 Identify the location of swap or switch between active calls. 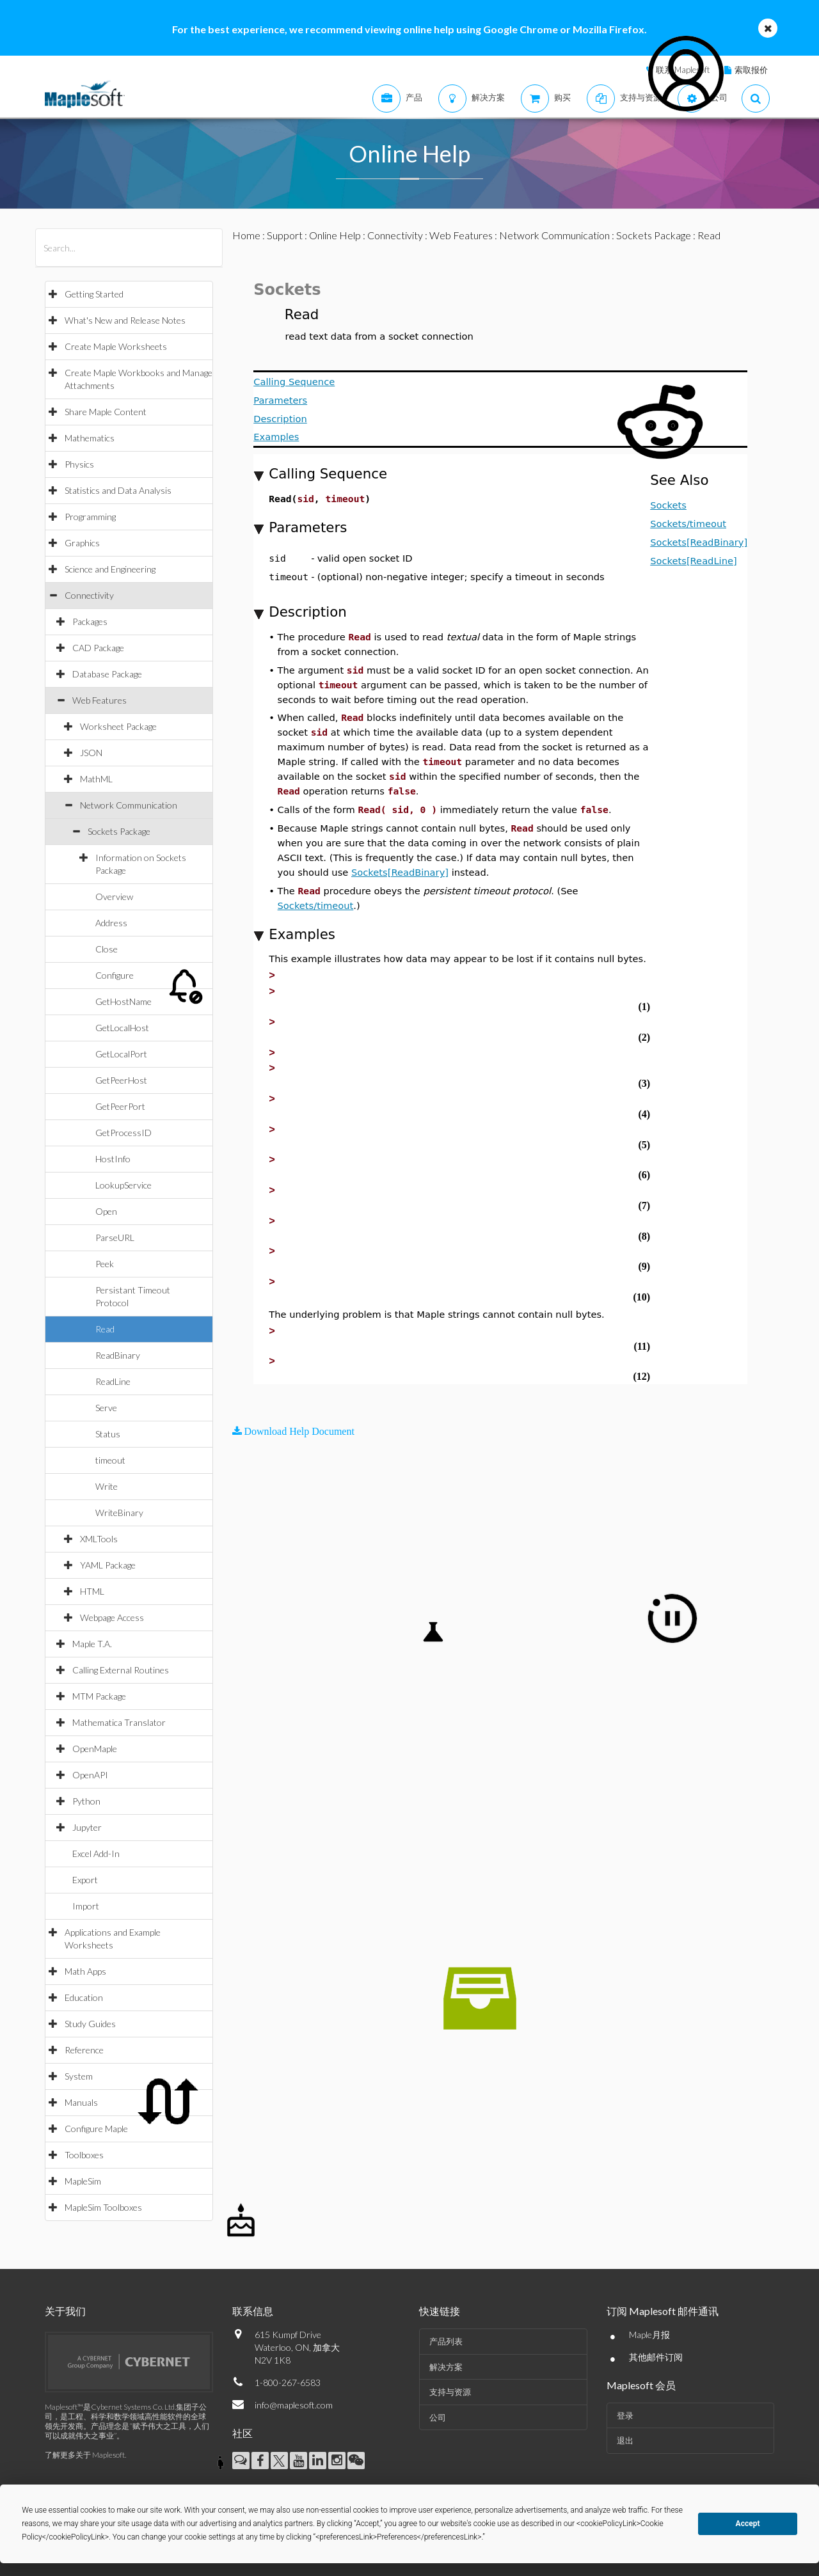
(168, 2103).